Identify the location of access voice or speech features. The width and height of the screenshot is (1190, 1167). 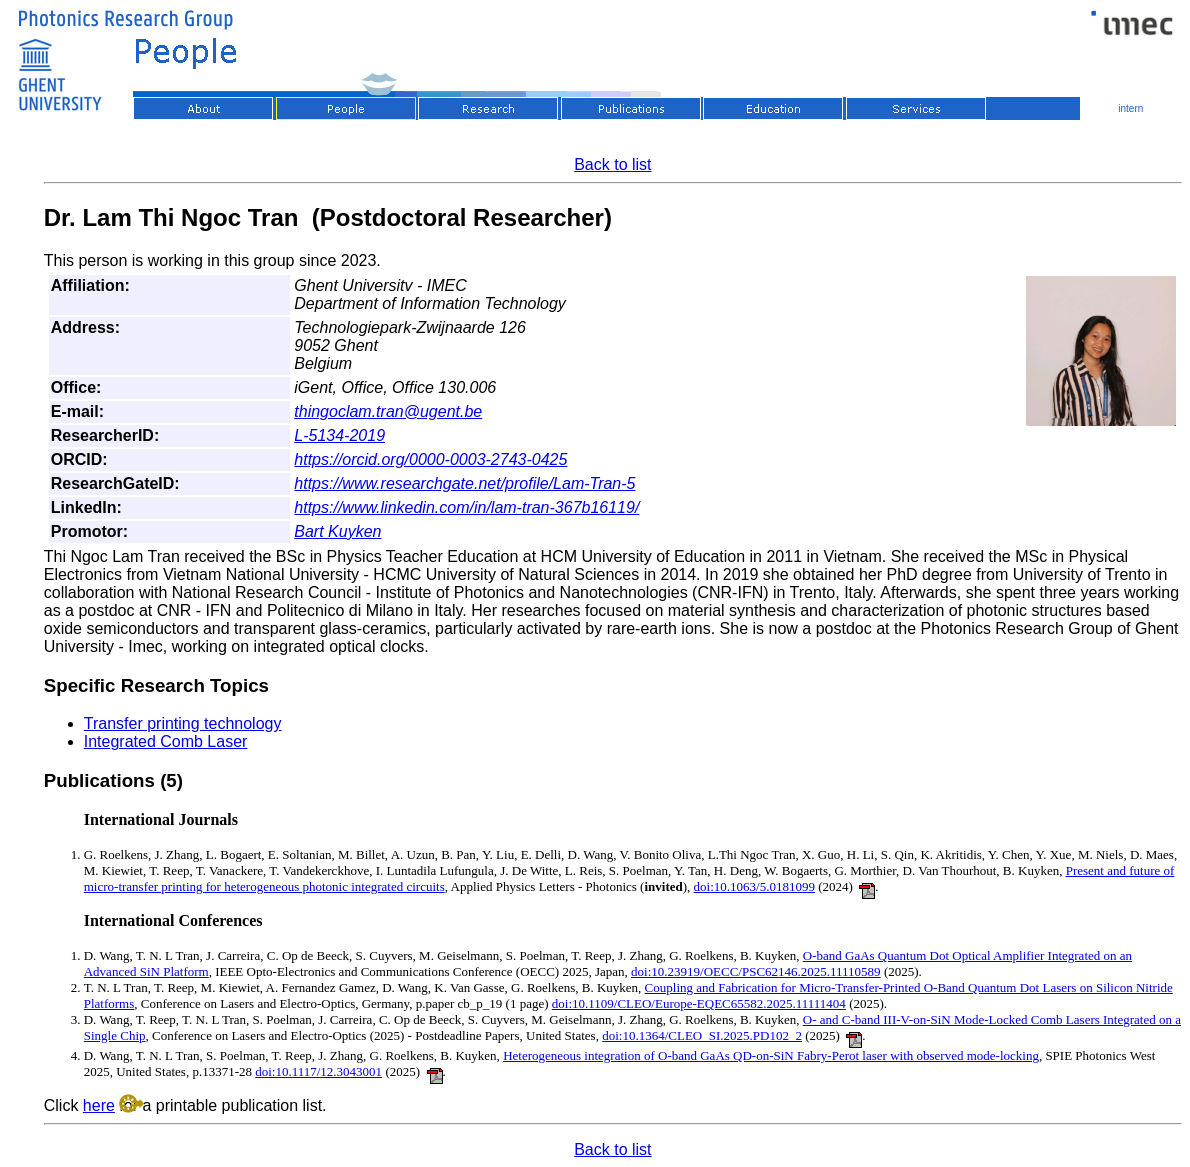
(379, 84).